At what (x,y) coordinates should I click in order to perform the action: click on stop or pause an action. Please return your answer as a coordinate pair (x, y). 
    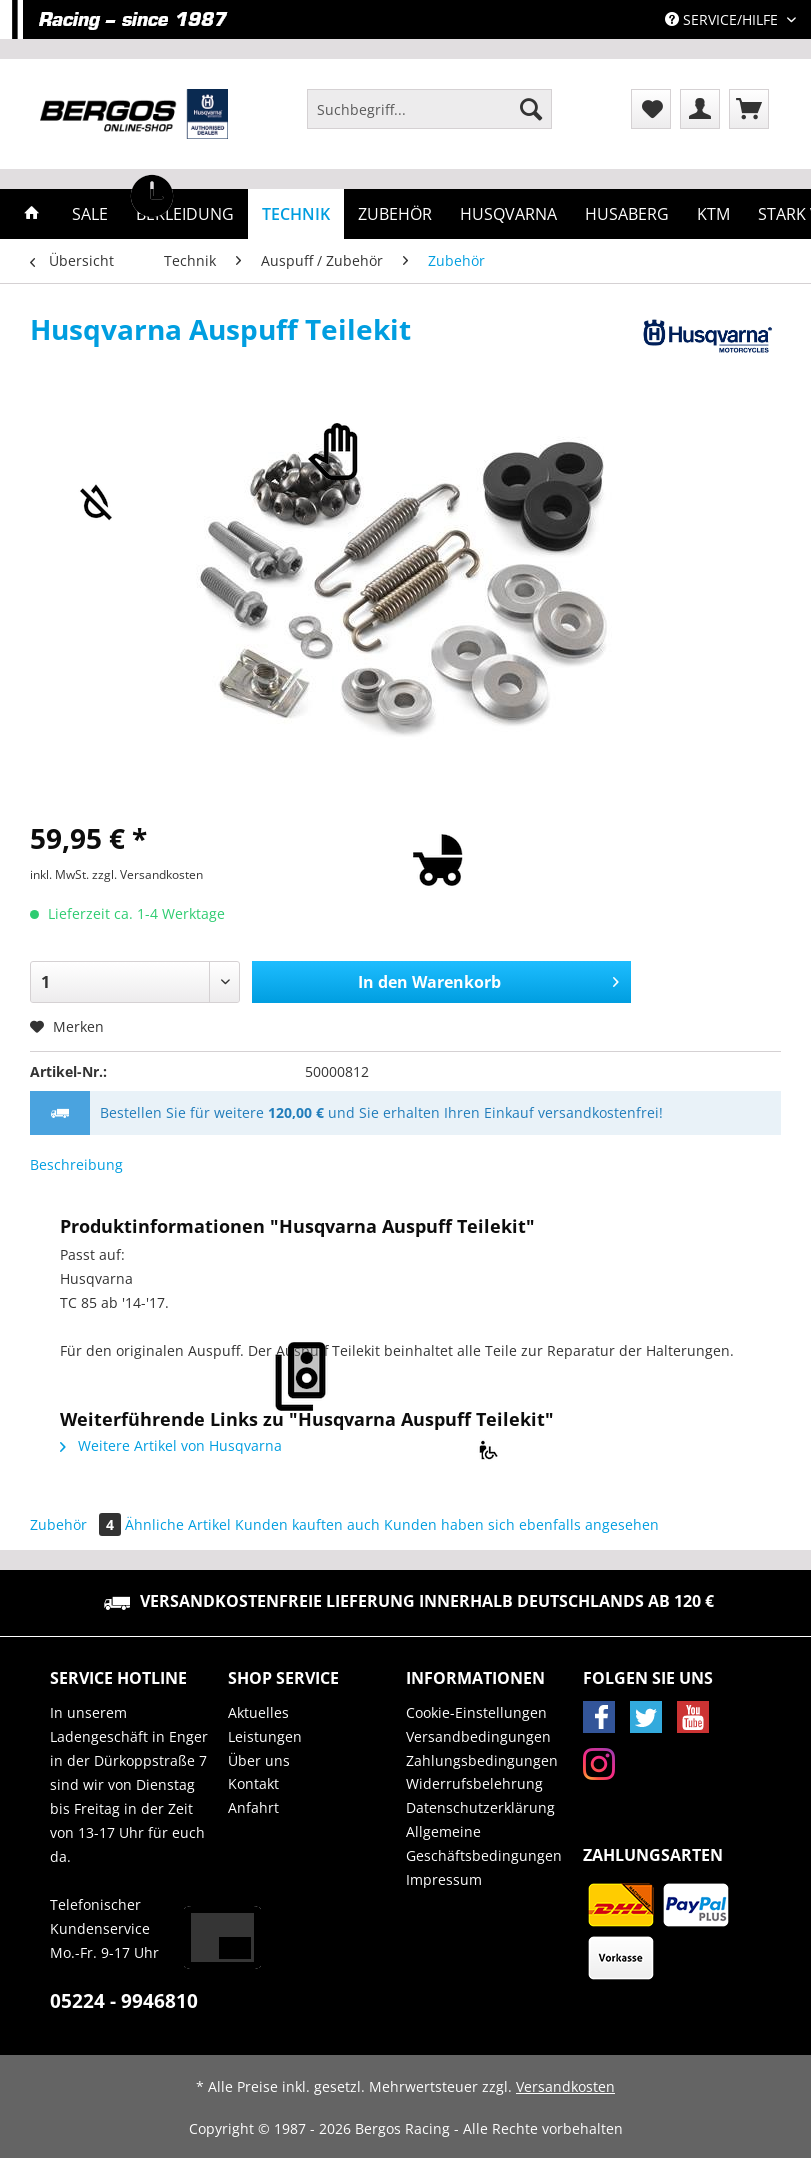
    Looking at the image, I should click on (333, 451).